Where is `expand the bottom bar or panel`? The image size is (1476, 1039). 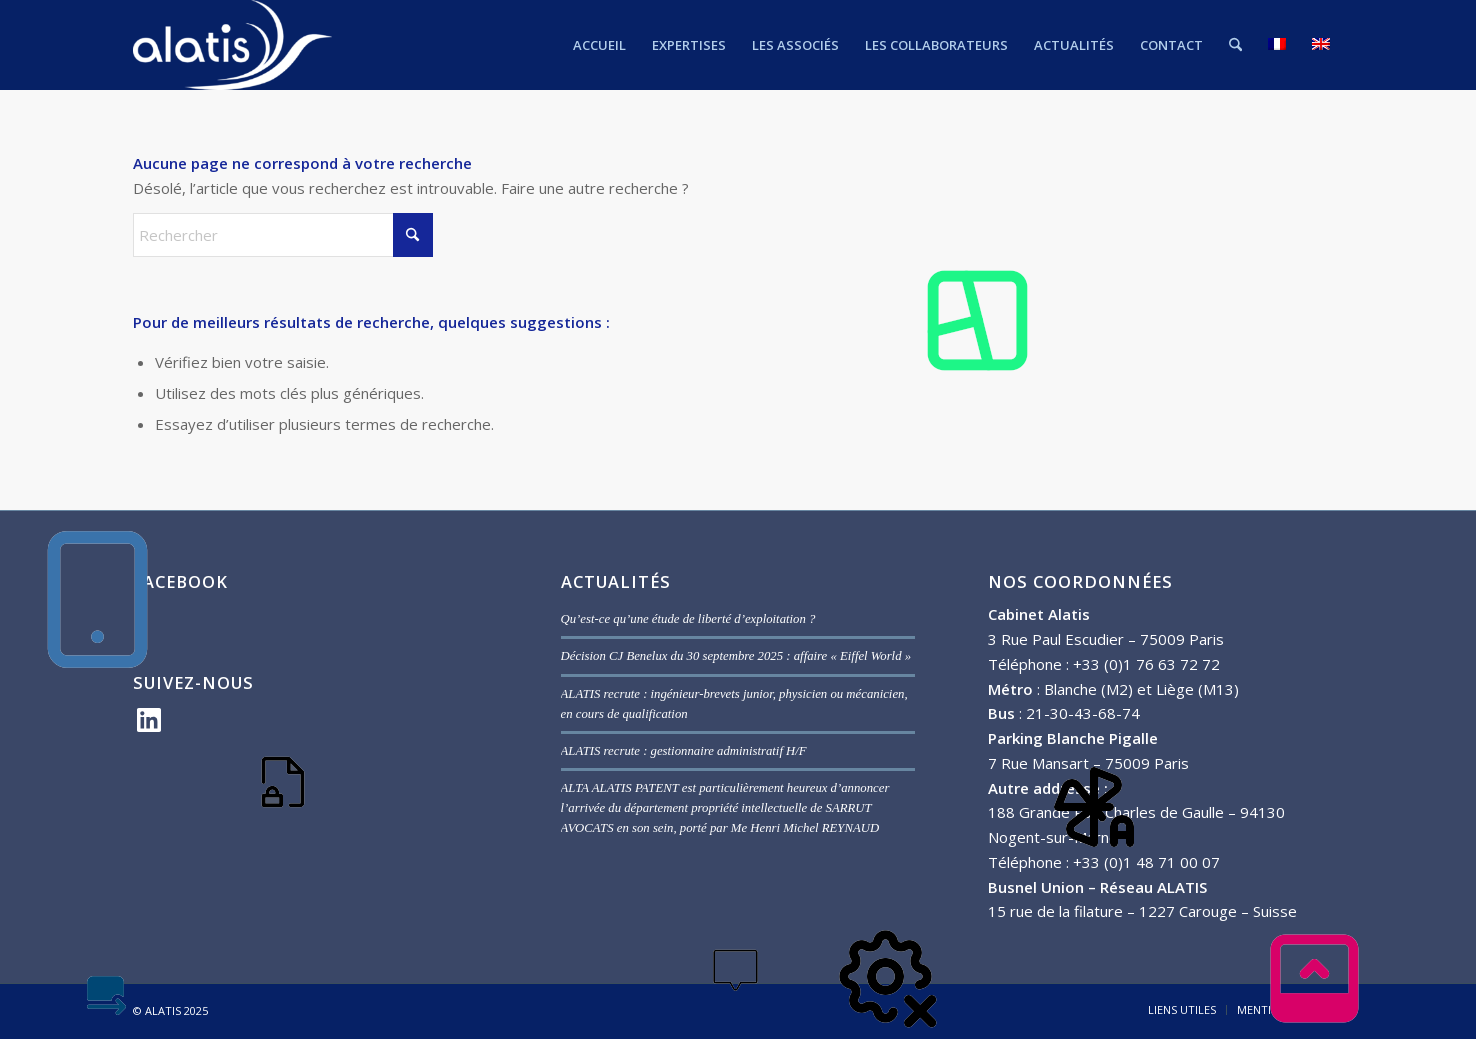
expand the bottom bar or panel is located at coordinates (1314, 978).